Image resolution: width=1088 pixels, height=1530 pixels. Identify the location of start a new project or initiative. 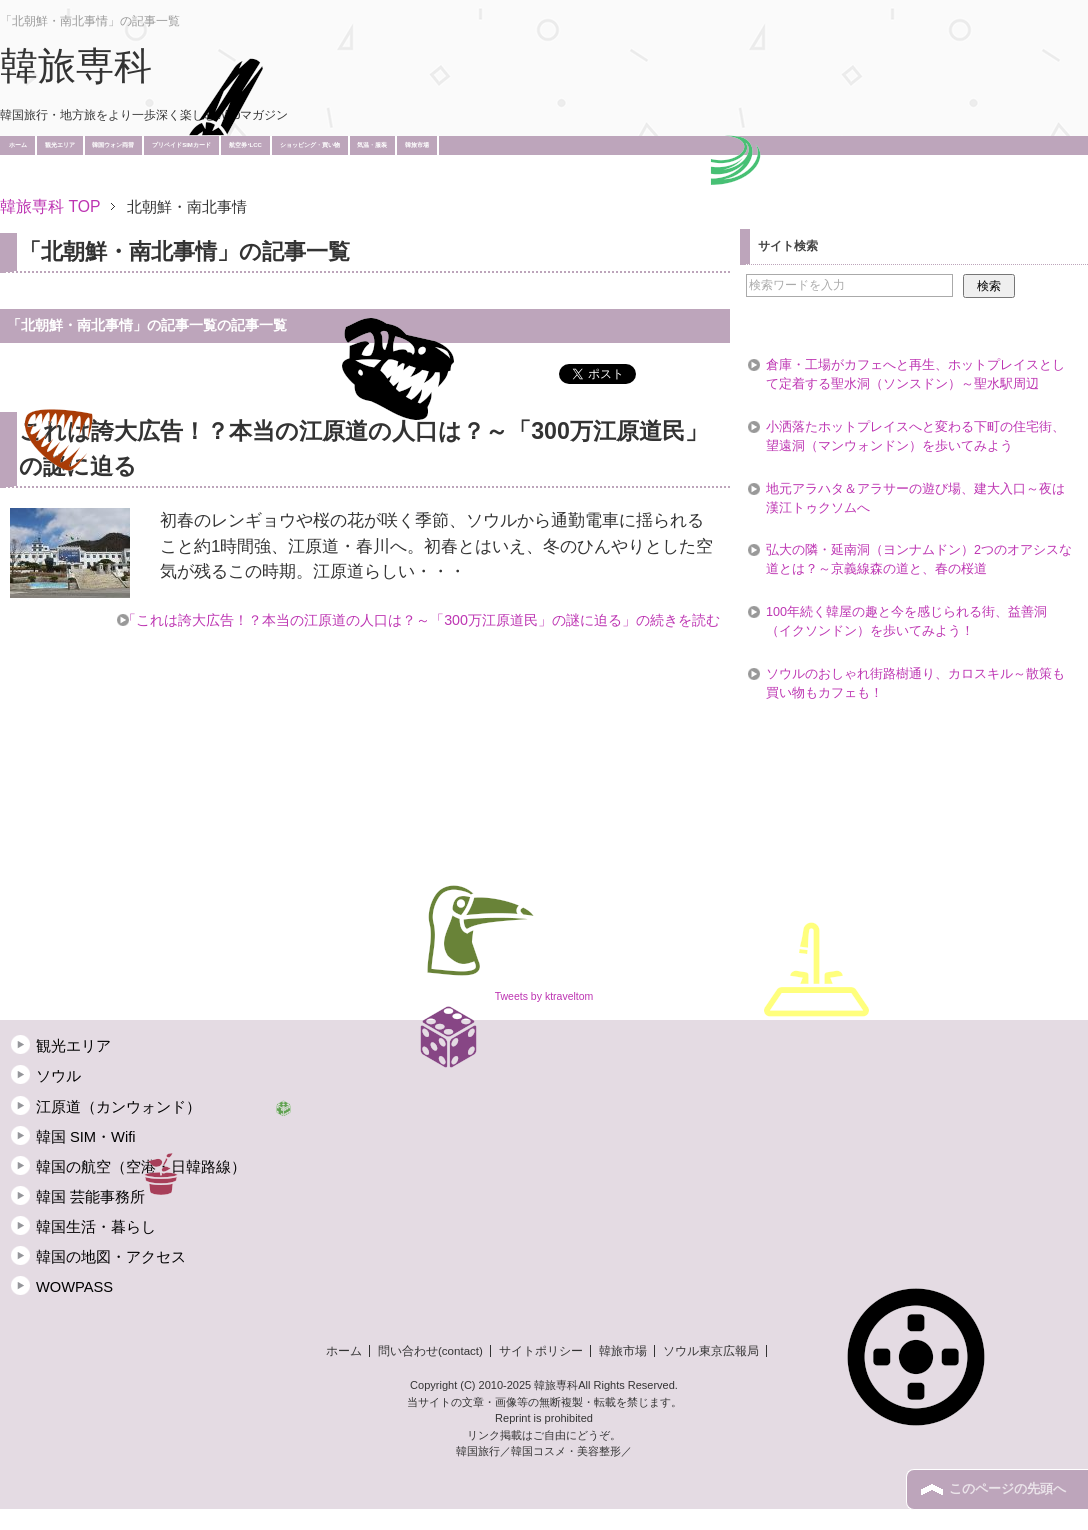
(161, 1174).